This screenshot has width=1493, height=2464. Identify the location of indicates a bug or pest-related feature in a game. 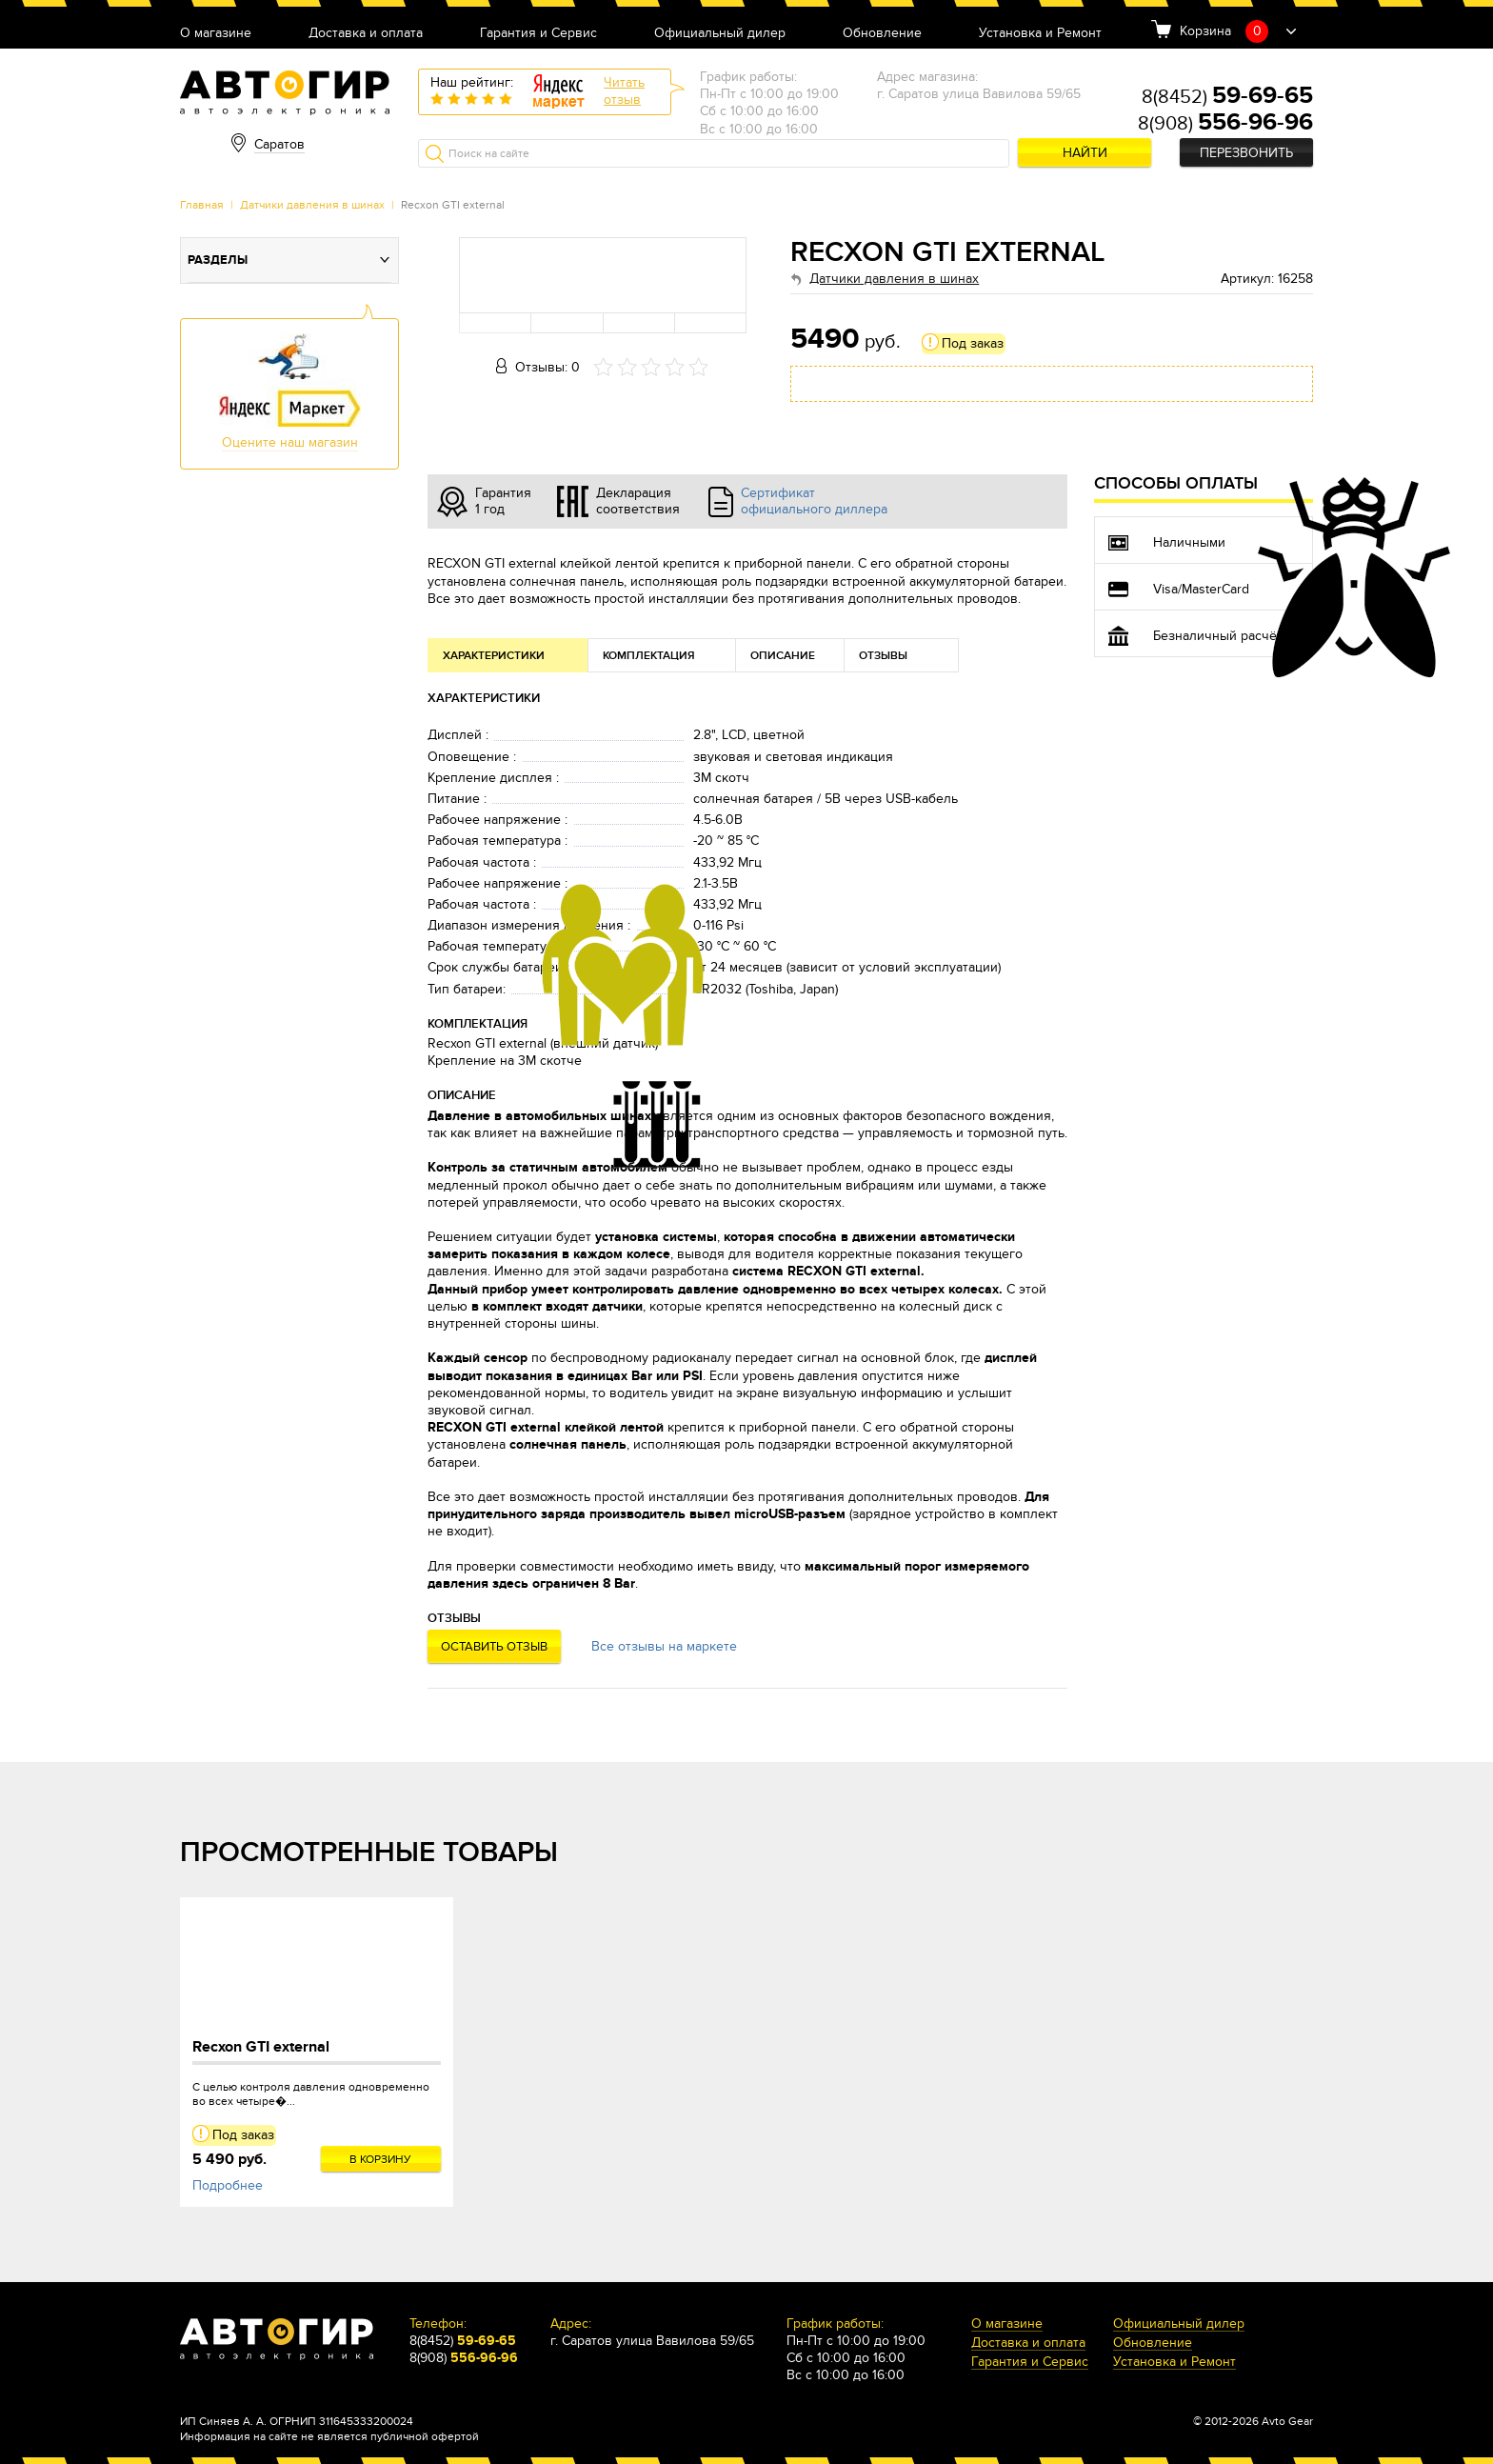
(1354, 577).